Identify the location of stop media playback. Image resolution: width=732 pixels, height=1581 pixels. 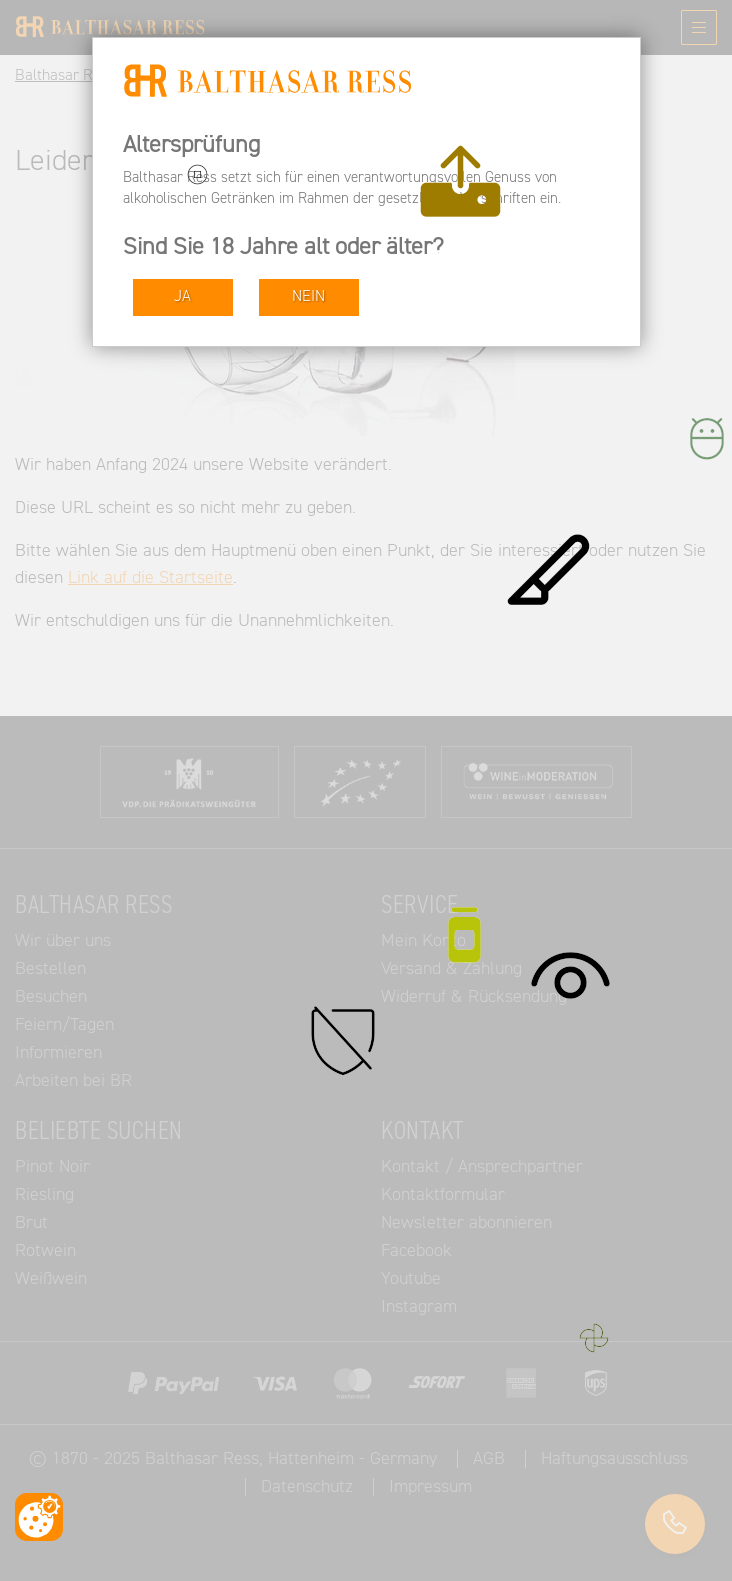
(197, 174).